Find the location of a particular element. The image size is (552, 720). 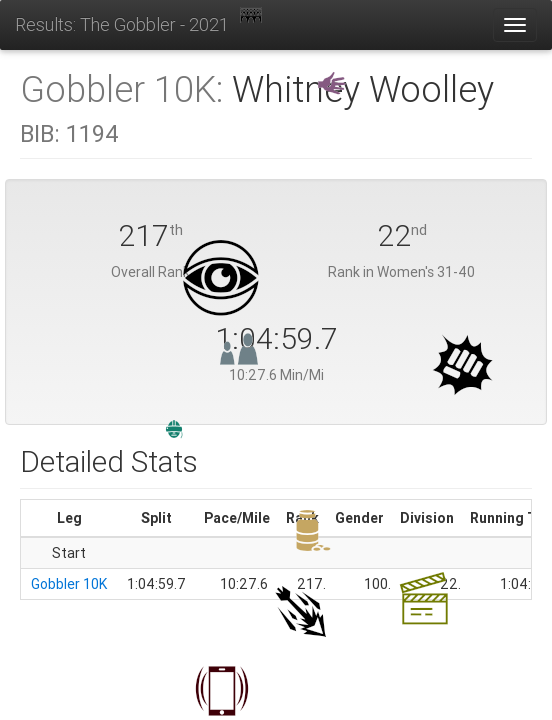

view medication or prescription details is located at coordinates (311, 530).